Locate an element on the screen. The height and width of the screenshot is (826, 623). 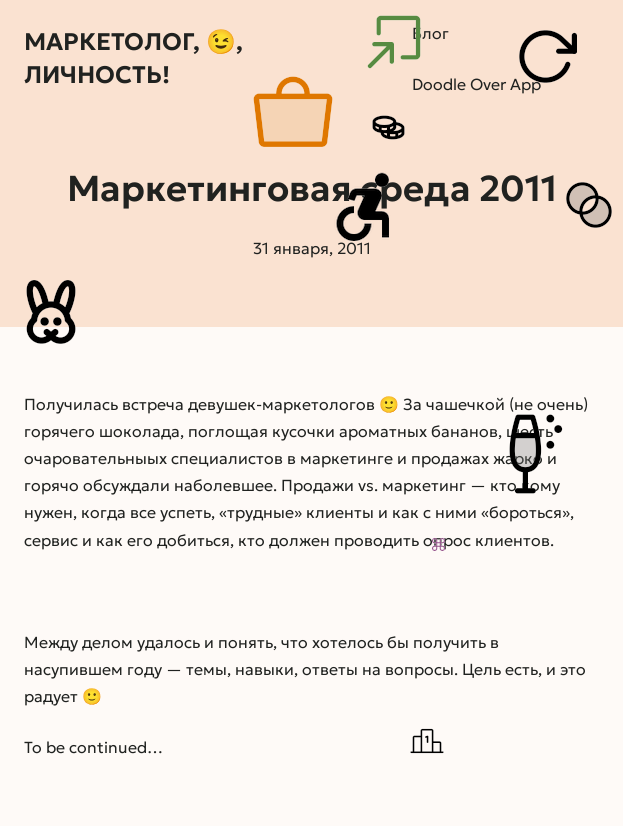
view your coin balance or currency is located at coordinates (388, 127).